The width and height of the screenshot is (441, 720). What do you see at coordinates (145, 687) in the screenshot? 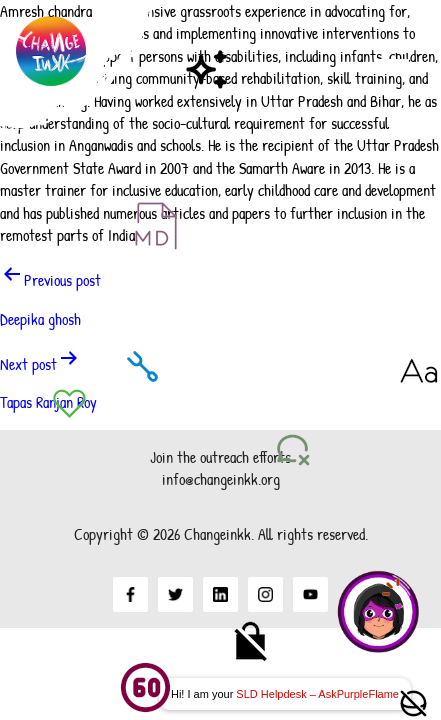
I see `set a 60-second timer` at bounding box center [145, 687].